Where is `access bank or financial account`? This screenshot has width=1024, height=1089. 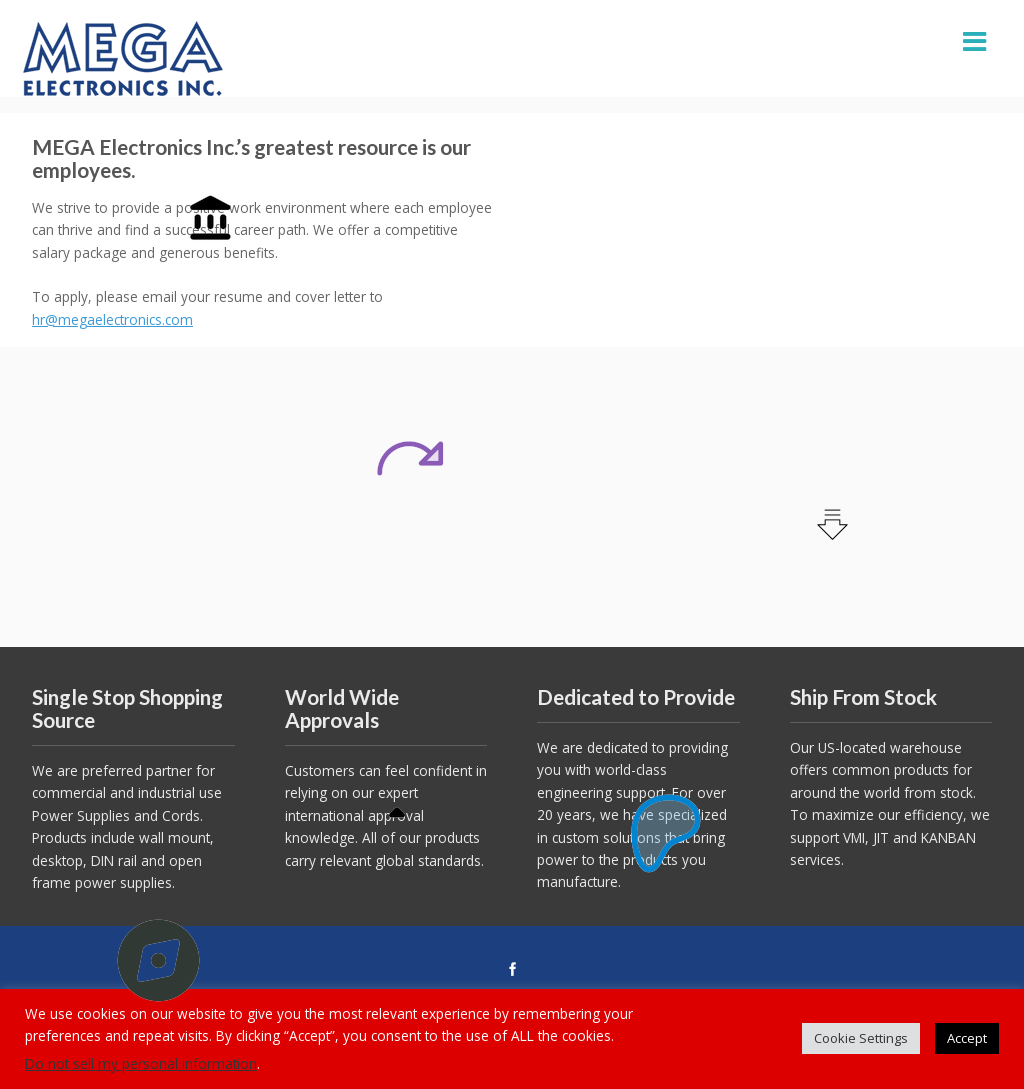
access bank or financial account is located at coordinates (211, 218).